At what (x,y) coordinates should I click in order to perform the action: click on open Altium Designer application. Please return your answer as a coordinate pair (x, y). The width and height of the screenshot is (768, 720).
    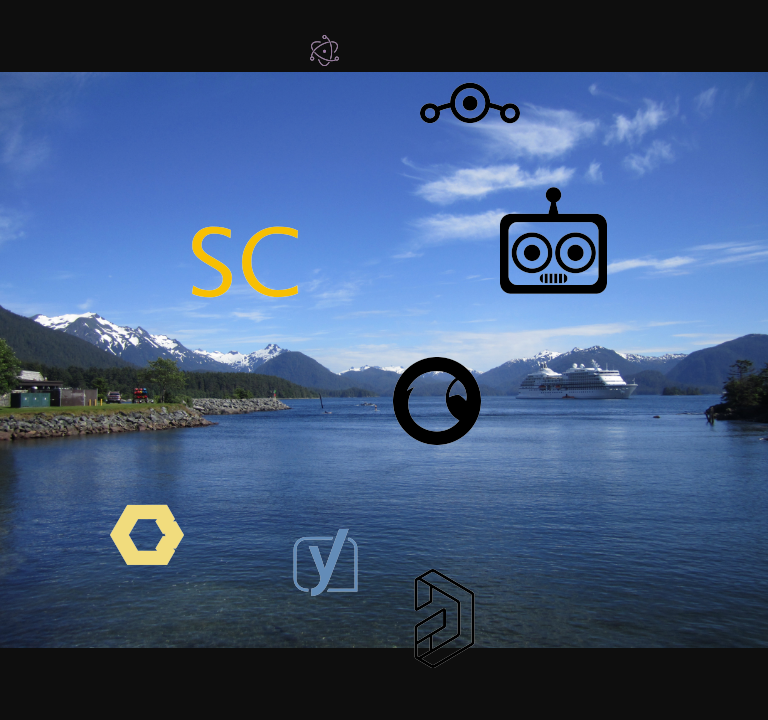
    Looking at the image, I should click on (444, 618).